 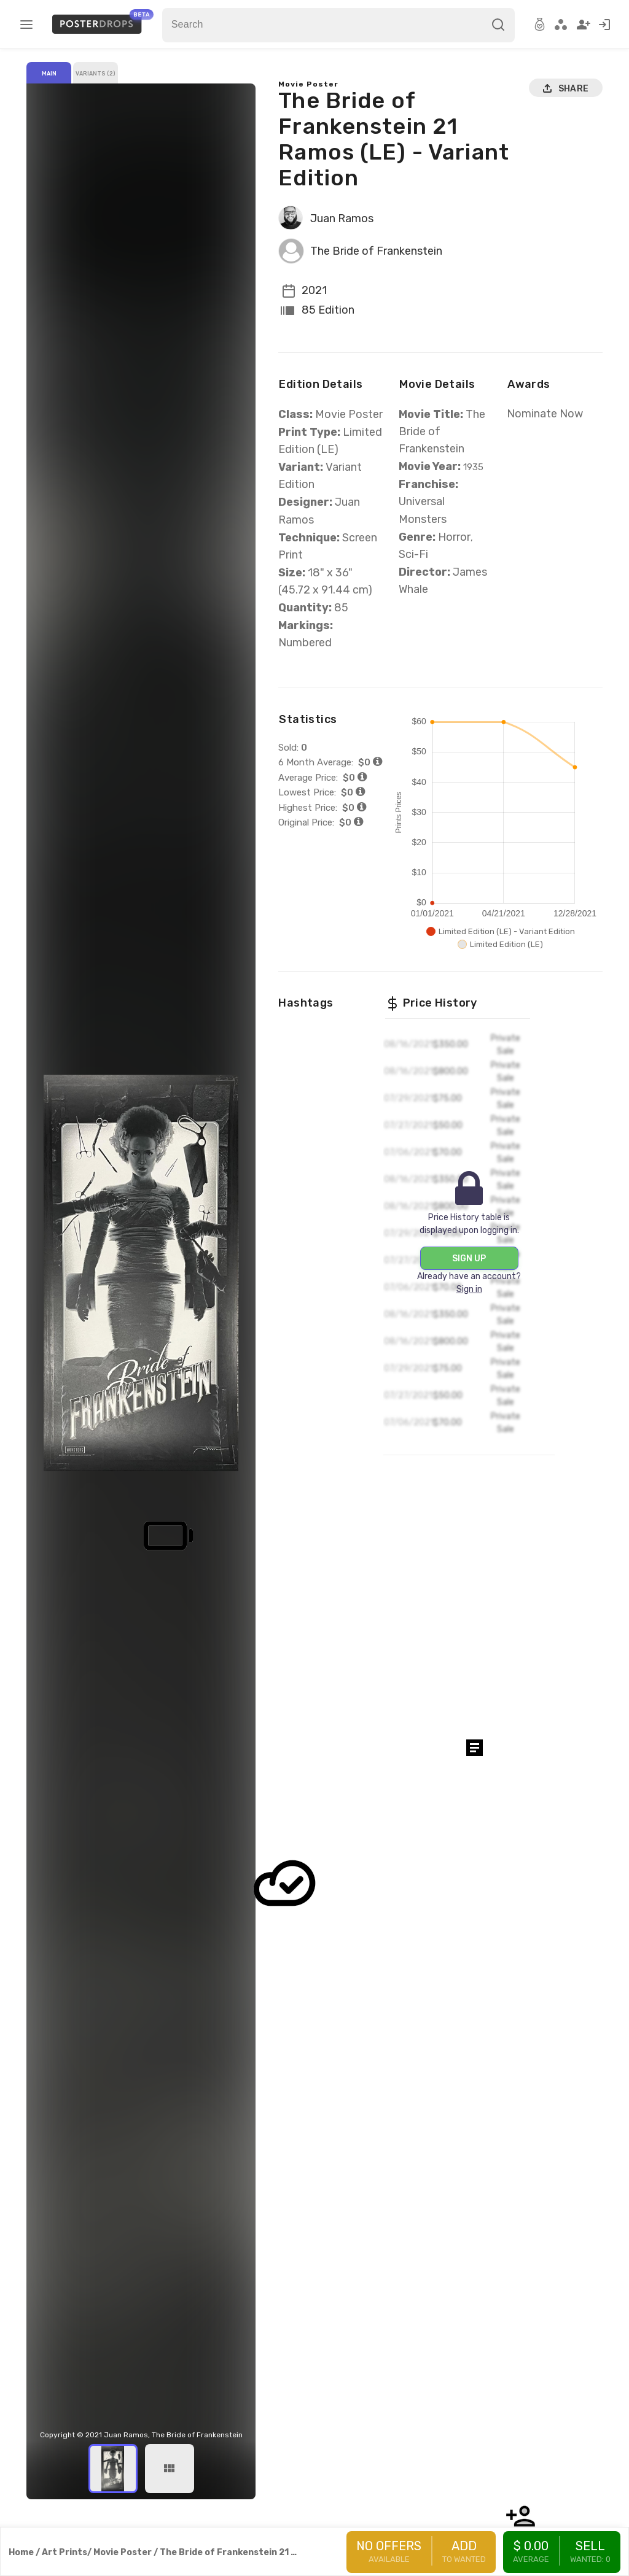 What do you see at coordinates (168, 1536) in the screenshot?
I see `indicates battery is completely drained` at bounding box center [168, 1536].